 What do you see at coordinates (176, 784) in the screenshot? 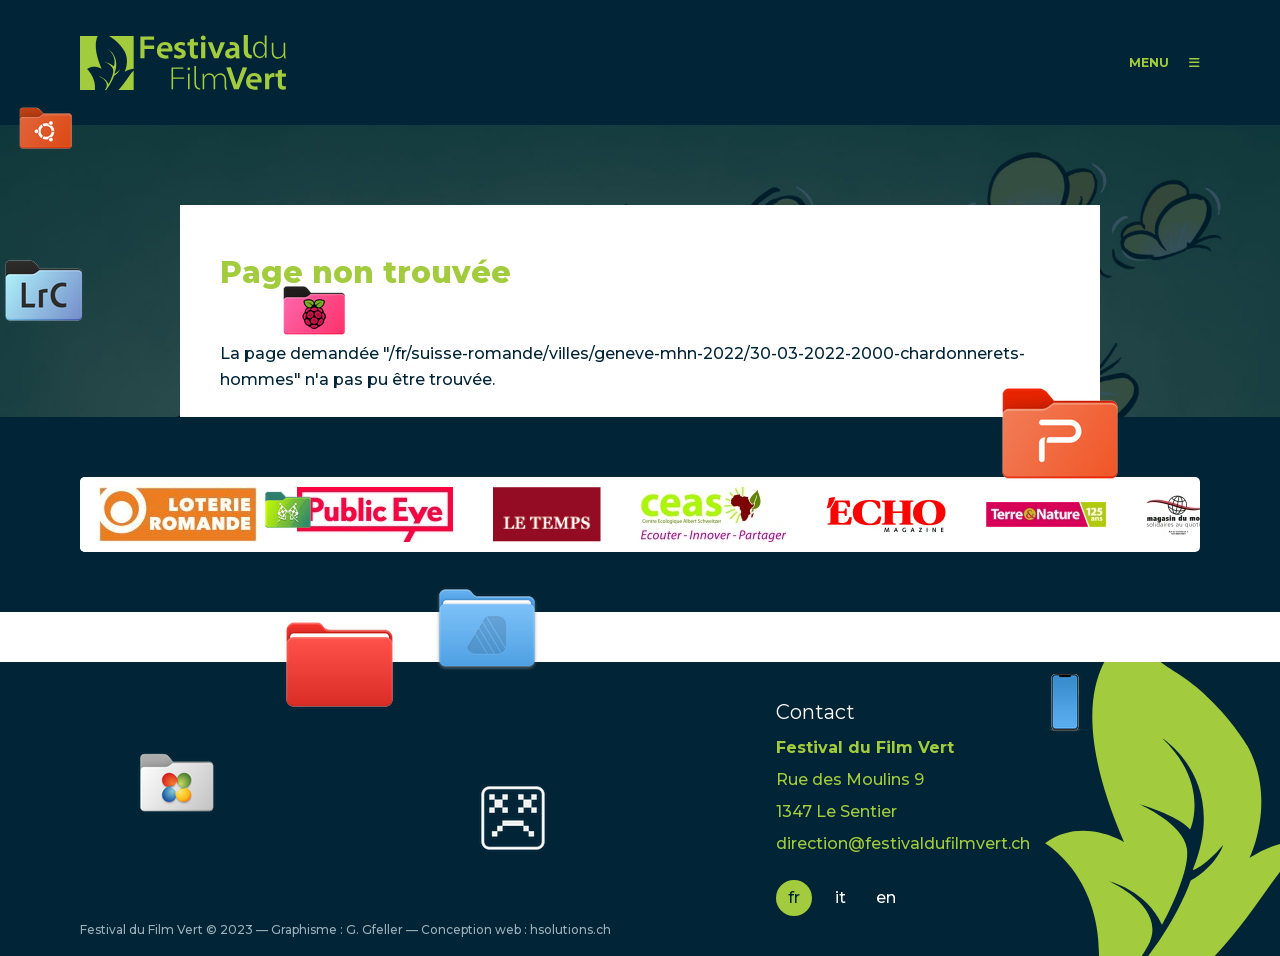
I see `open the Eleven Forum community folder` at bounding box center [176, 784].